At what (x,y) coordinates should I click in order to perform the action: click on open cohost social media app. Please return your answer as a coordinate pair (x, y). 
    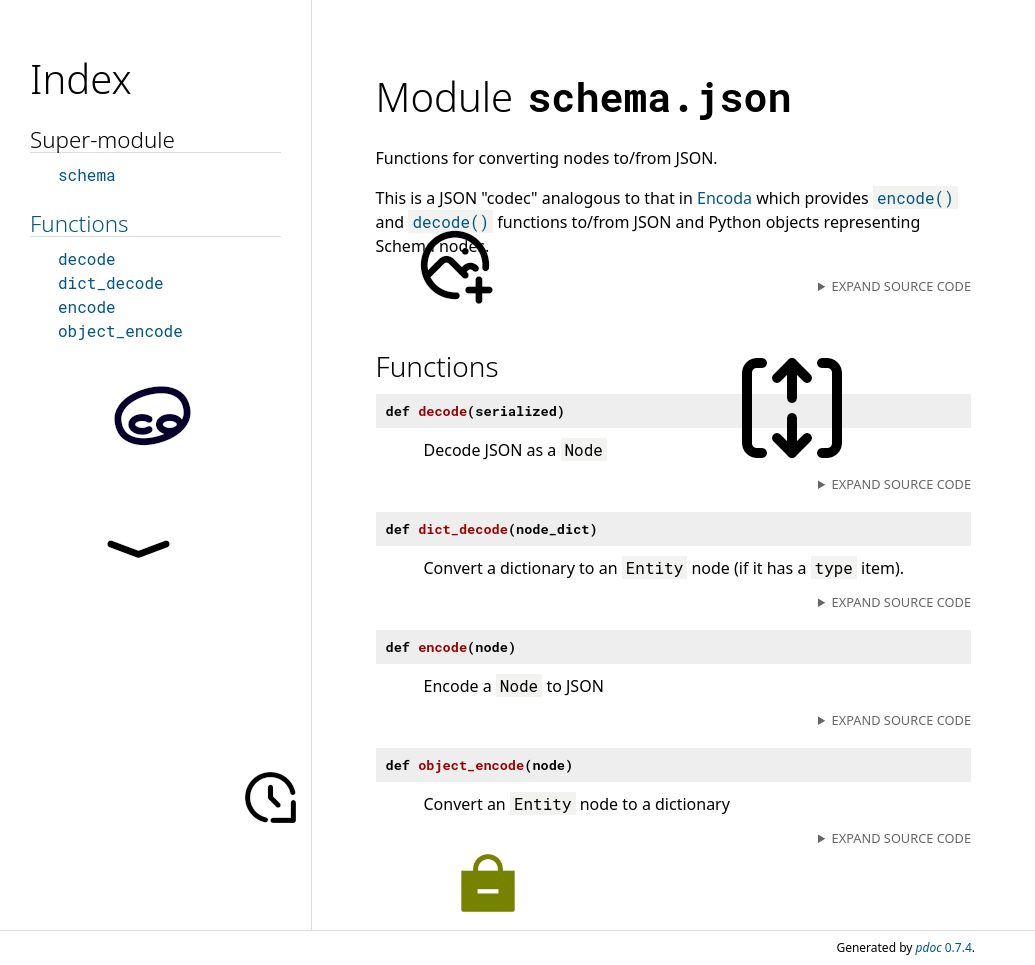
    Looking at the image, I should click on (152, 417).